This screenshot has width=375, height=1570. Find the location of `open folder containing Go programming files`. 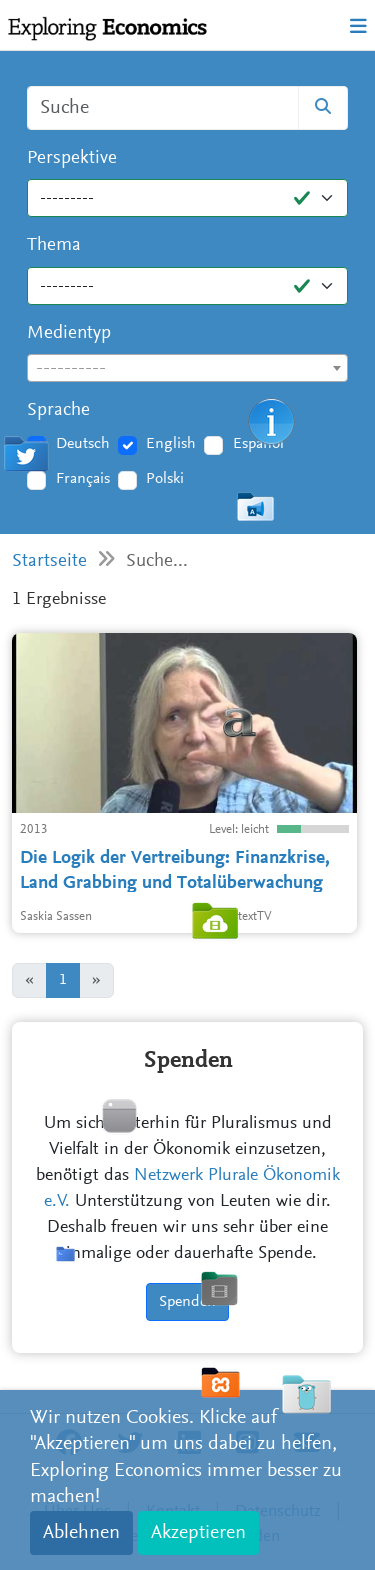

open folder containing Go programming files is located at coordinates (306, 1395).